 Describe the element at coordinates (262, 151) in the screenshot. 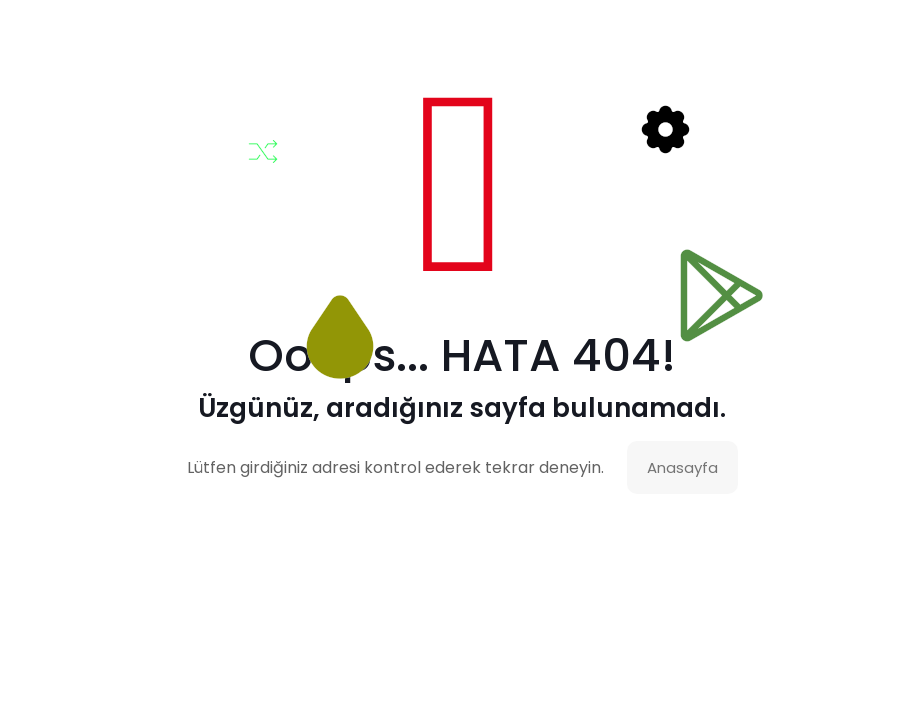

I see `shuffle or randomize playlist order` at that location.